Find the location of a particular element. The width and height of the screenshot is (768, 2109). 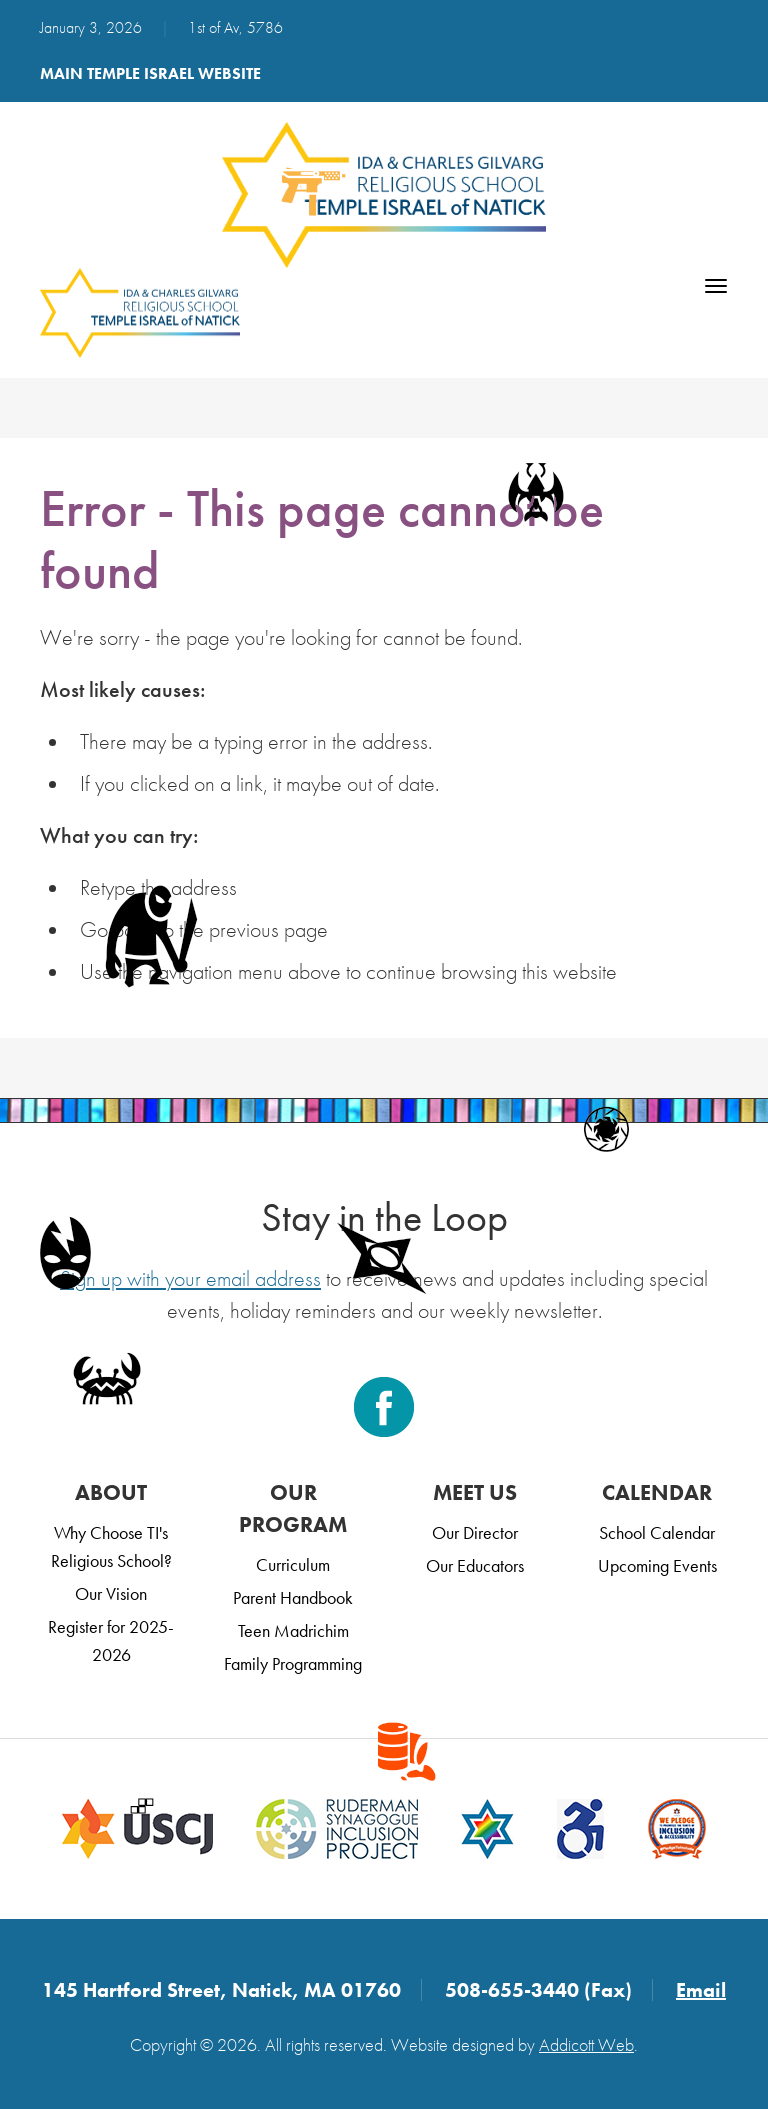

represents a bat creature or enemy in a game is located at coordinates (536, 493).